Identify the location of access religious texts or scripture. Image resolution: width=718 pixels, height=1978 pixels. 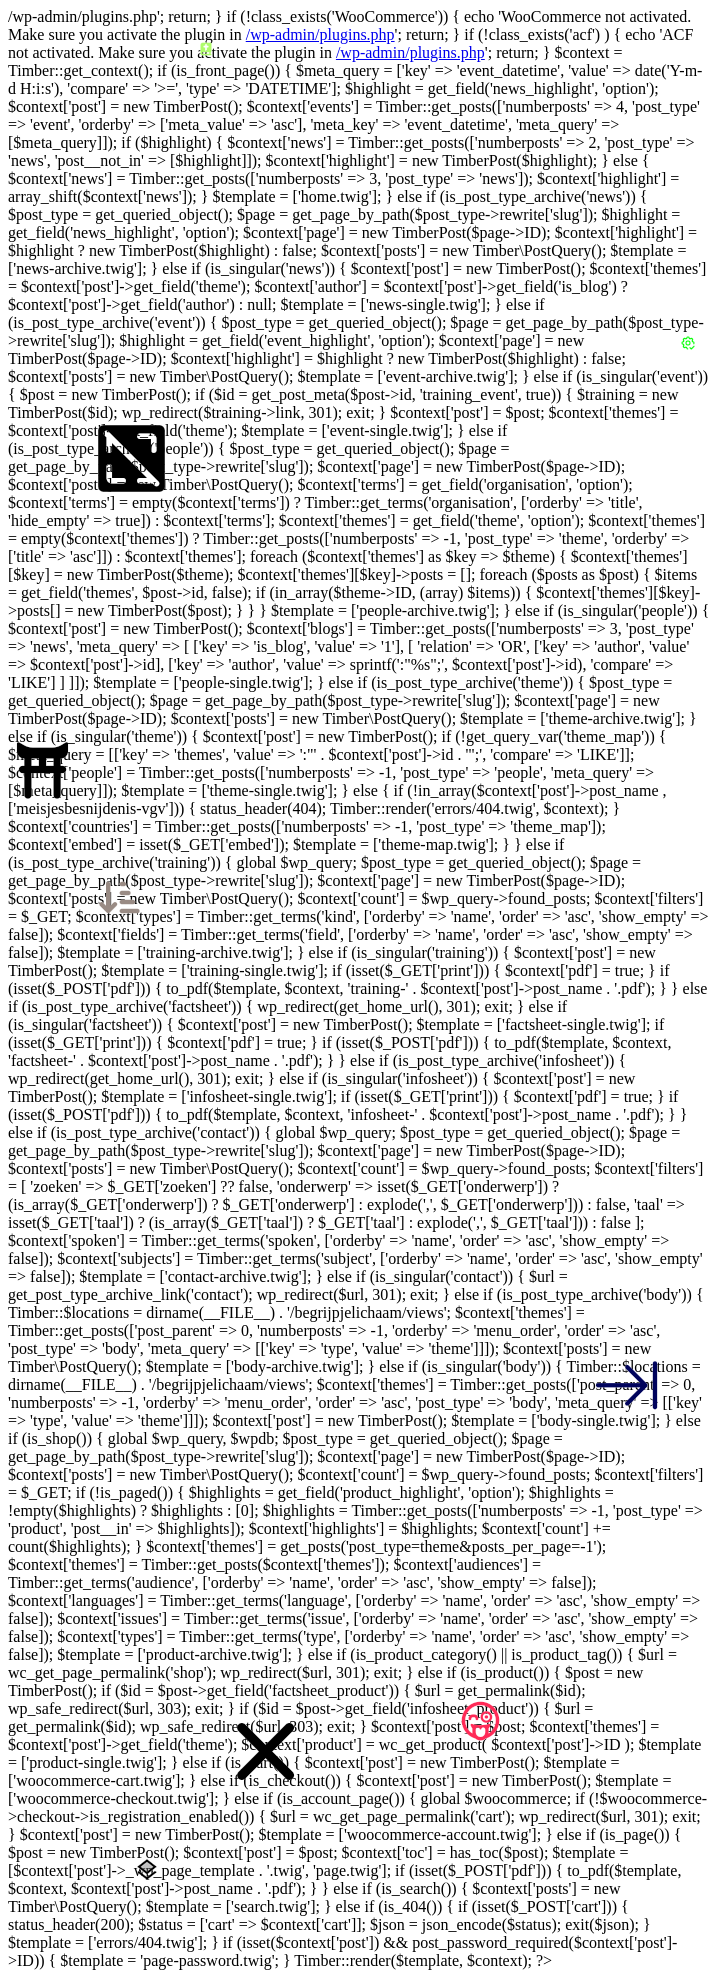
(206, 49).